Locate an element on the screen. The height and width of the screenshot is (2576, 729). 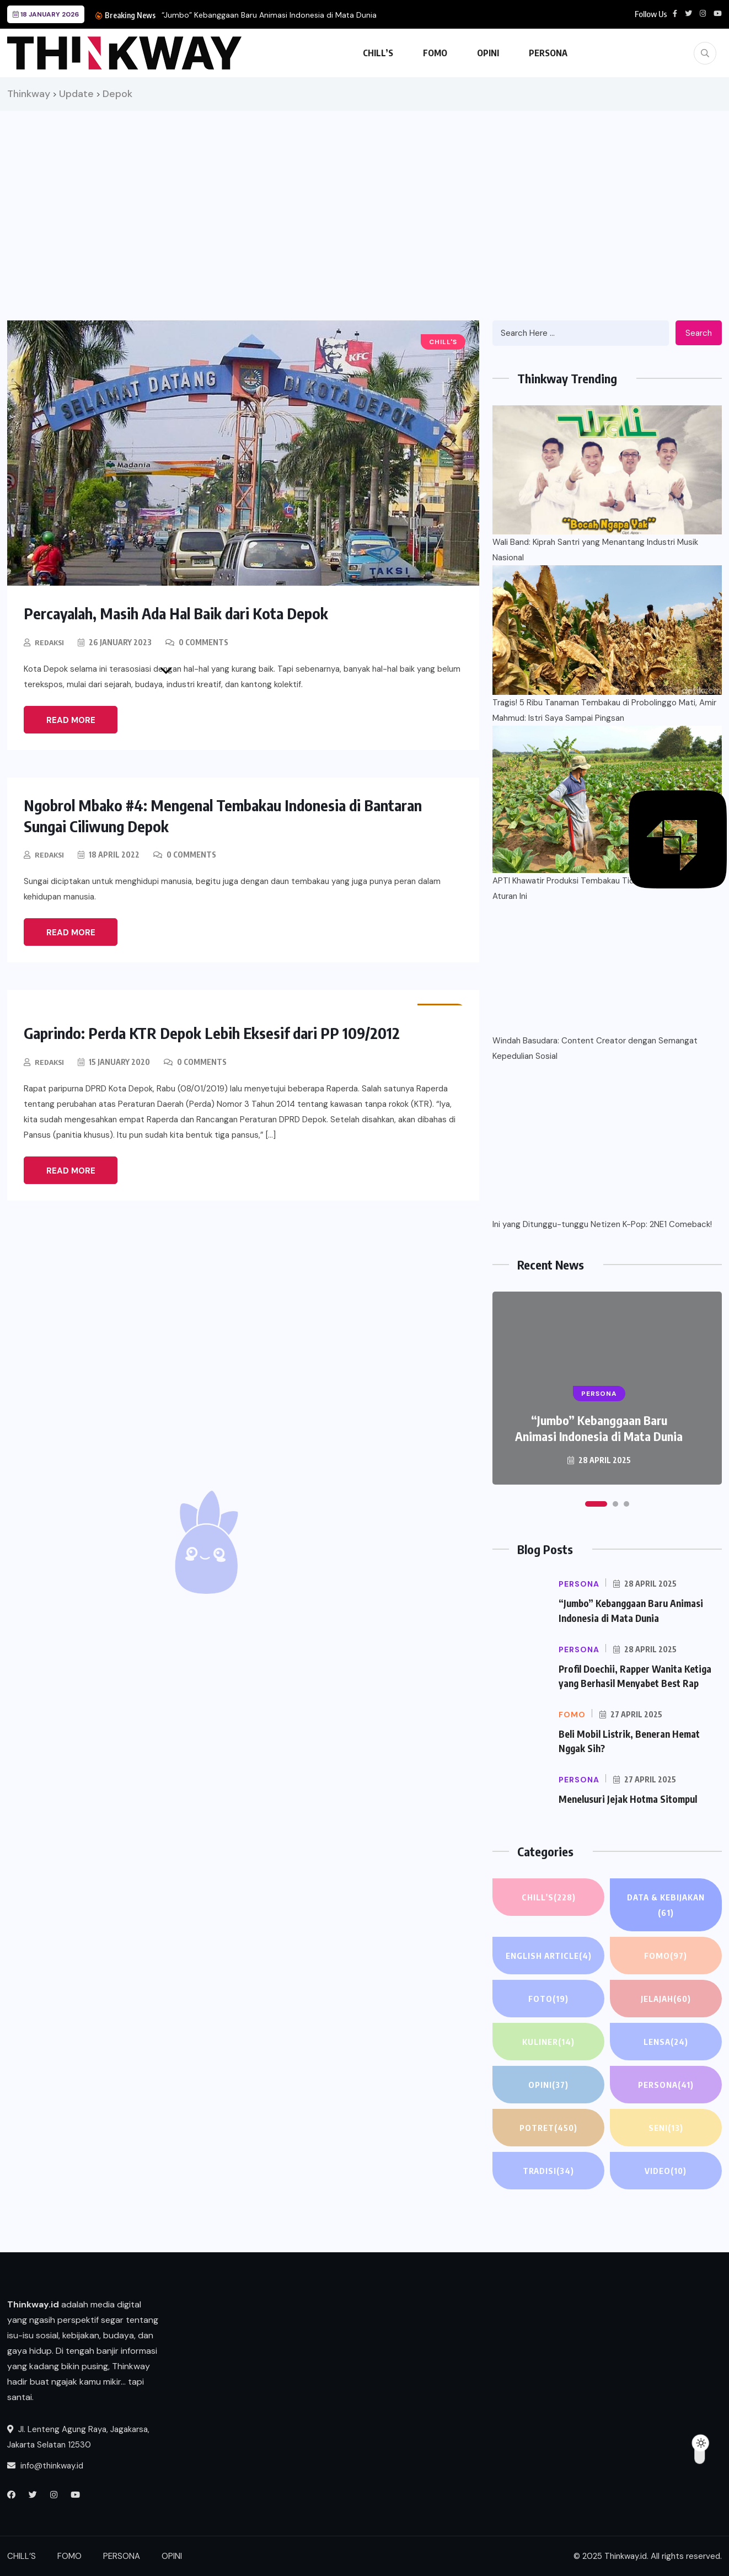
open strapi CMS dashboard is located at coordinates (678, 839).